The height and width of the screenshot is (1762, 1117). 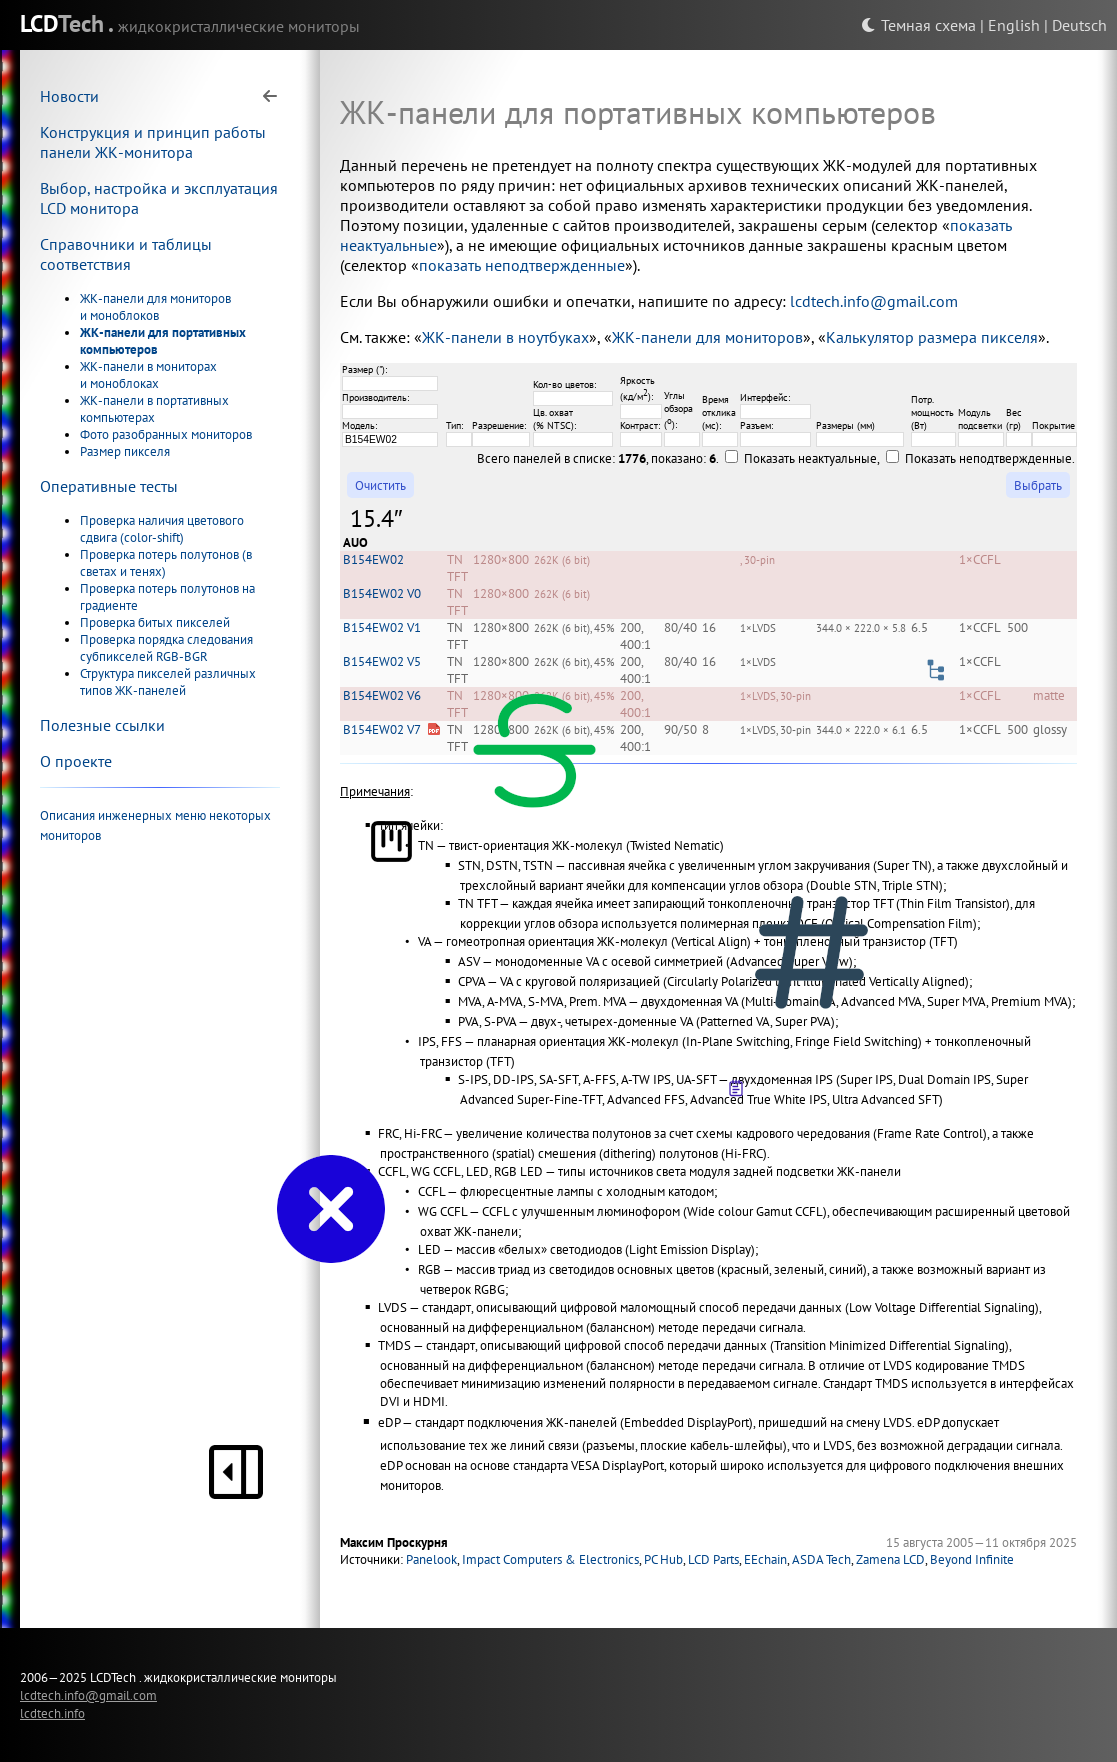 What do you see at coordinates (534, 751) in the screenshot?
I see `apply strikethrough formatting to selected text` at bounding box center [534, 751].